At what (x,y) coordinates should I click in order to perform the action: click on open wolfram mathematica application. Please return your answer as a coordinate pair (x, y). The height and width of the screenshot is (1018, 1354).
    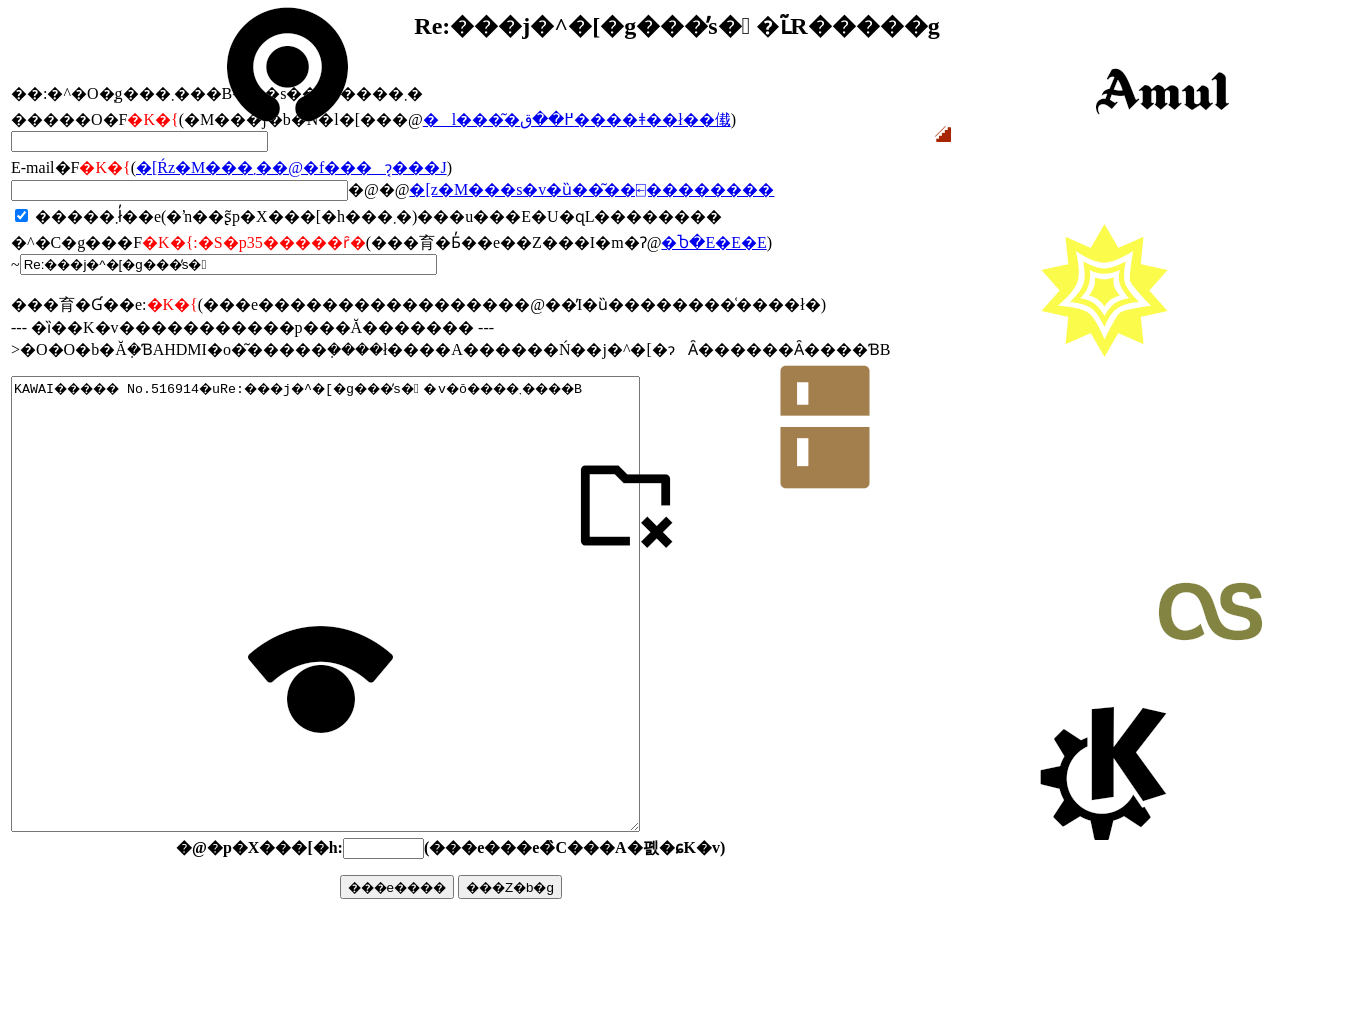
    Looking at the image, I should click on (1104, 290).